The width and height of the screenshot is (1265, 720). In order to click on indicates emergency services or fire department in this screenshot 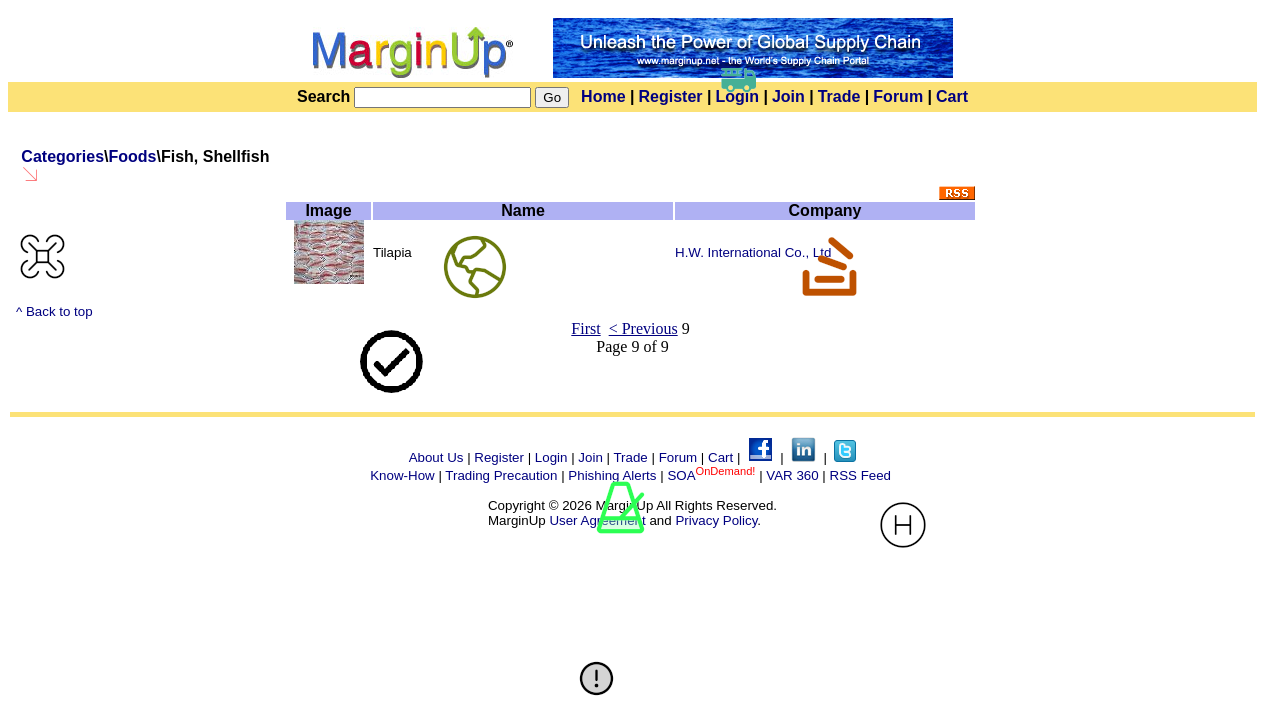, I will do `click(737, 78)`.